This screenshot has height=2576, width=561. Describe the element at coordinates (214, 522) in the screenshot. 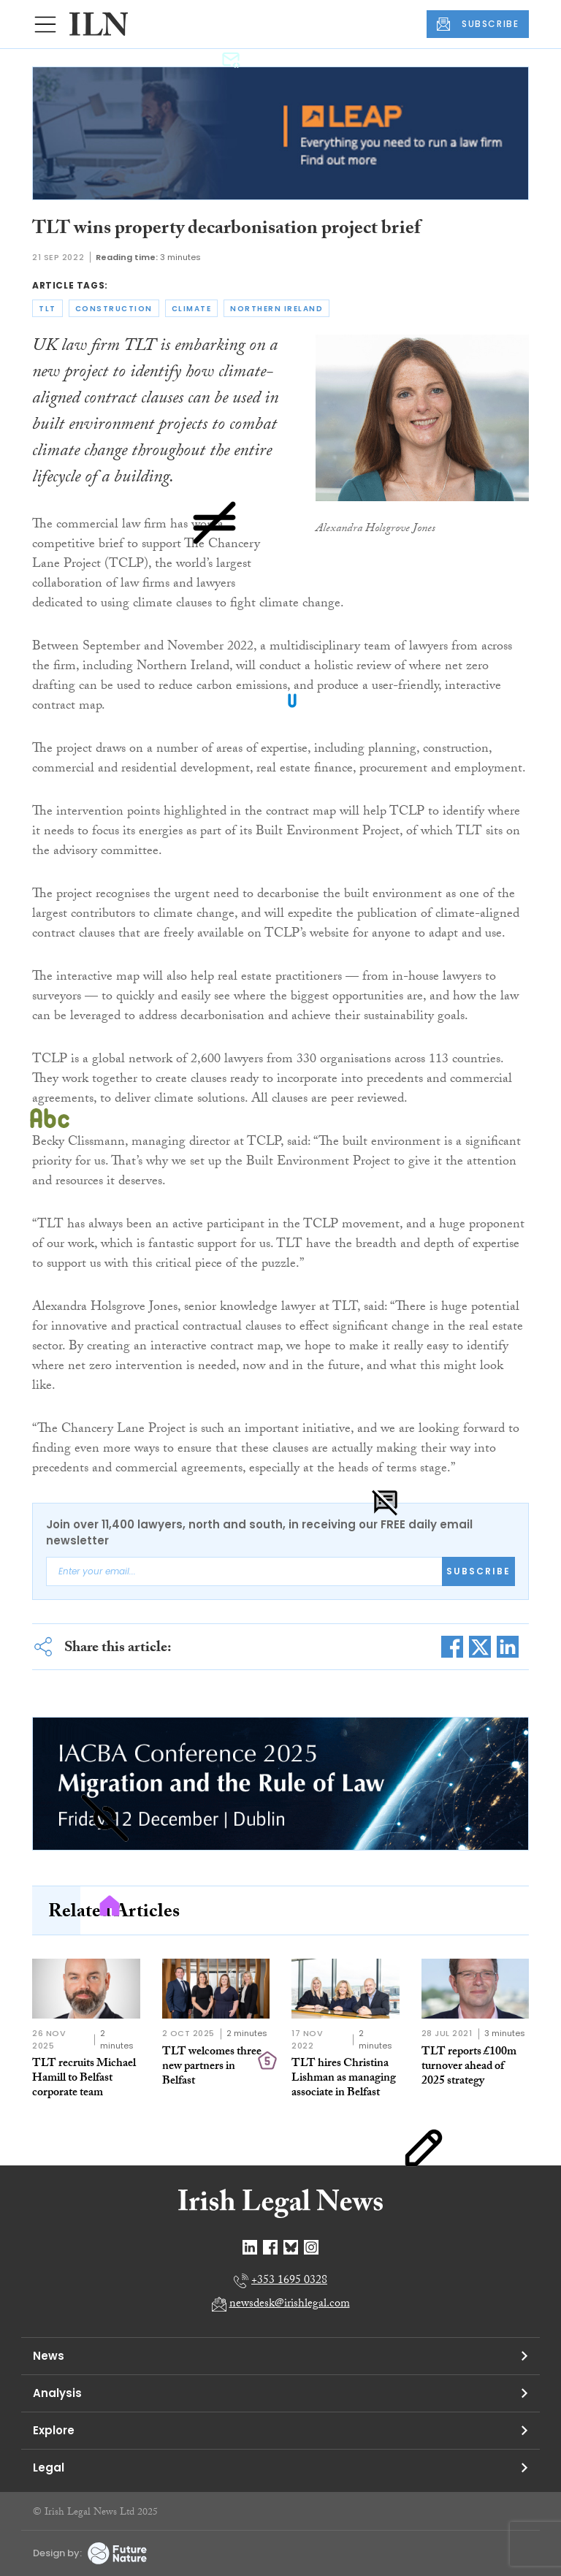

I see `indicates values are not equal` at that location.